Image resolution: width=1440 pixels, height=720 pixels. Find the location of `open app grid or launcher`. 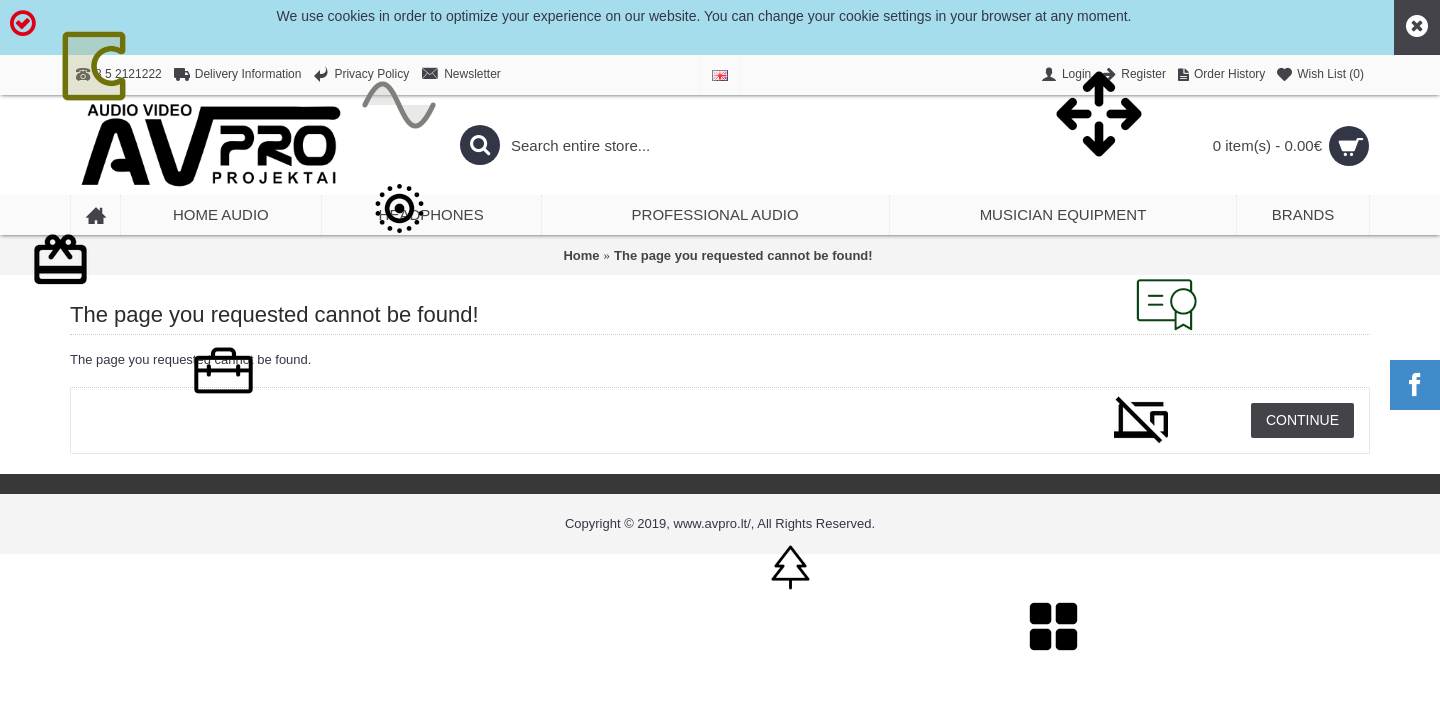

open app grid or launcher is located at coordinates (1053, 626).